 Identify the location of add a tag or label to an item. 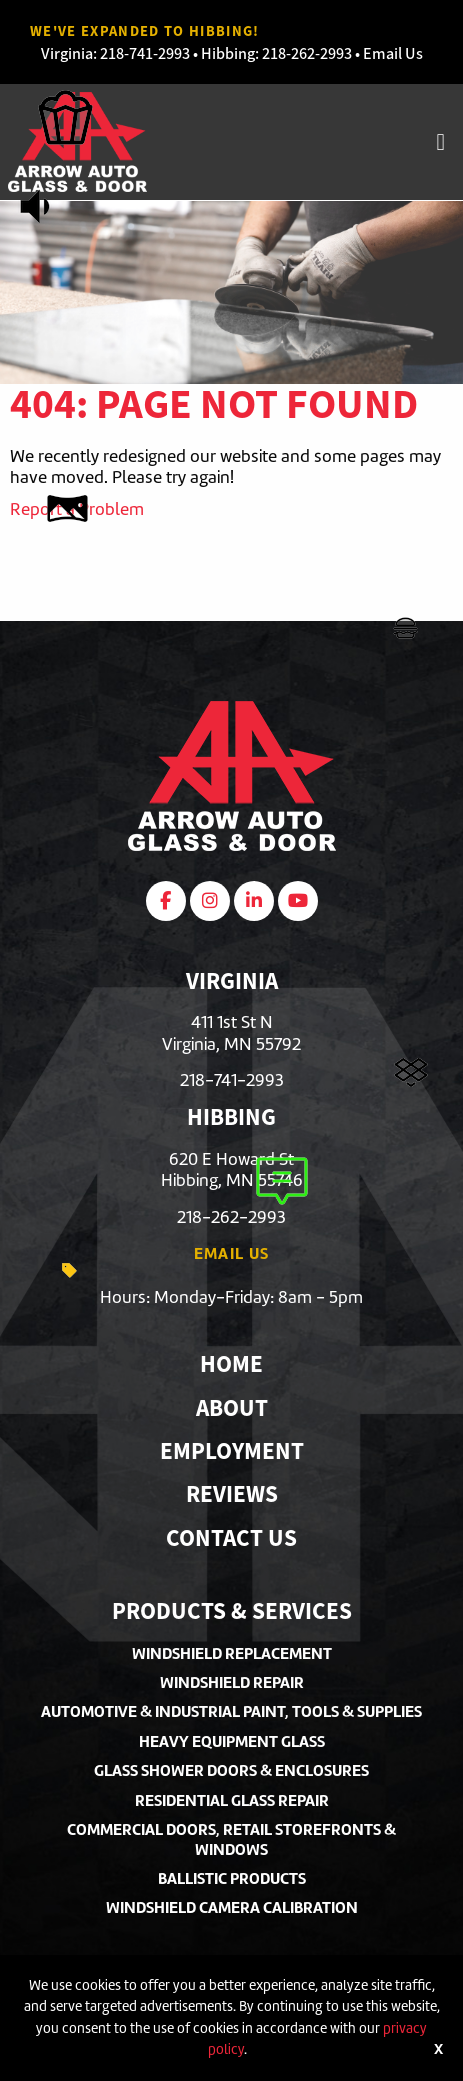
(68, 1269).